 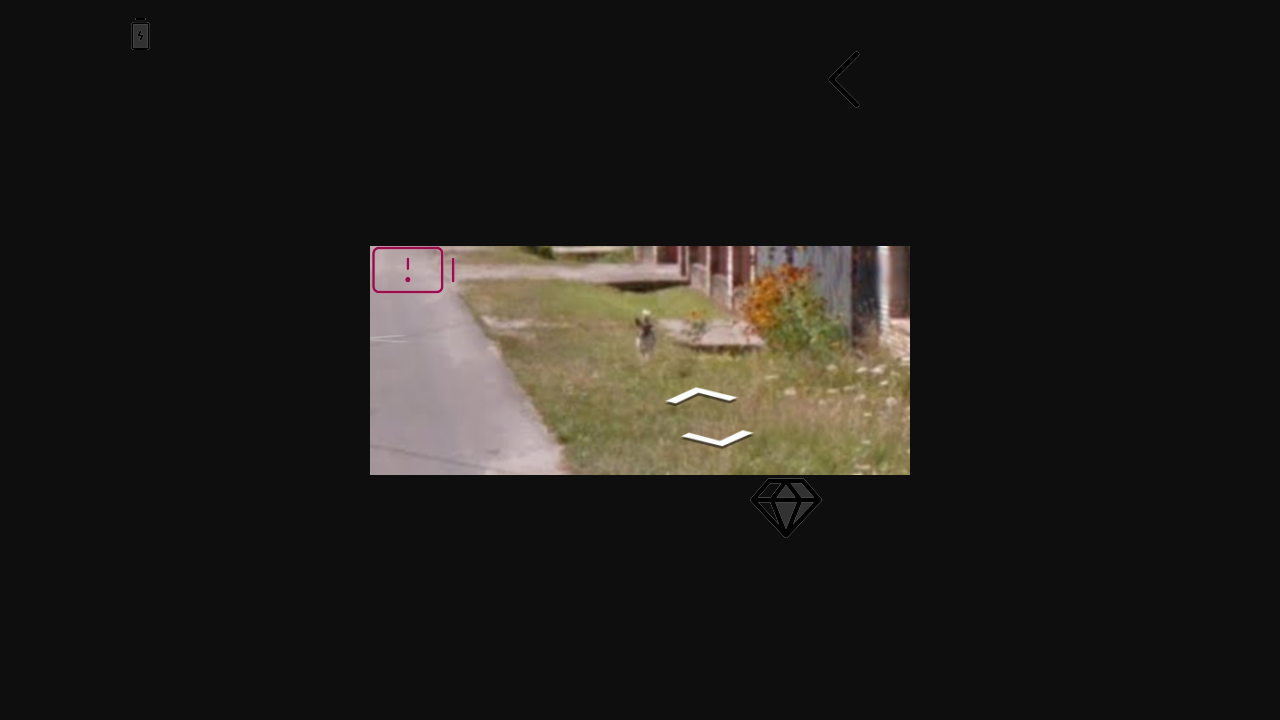 I want to click on go back to the previous screen, so click(x=846, y=79).